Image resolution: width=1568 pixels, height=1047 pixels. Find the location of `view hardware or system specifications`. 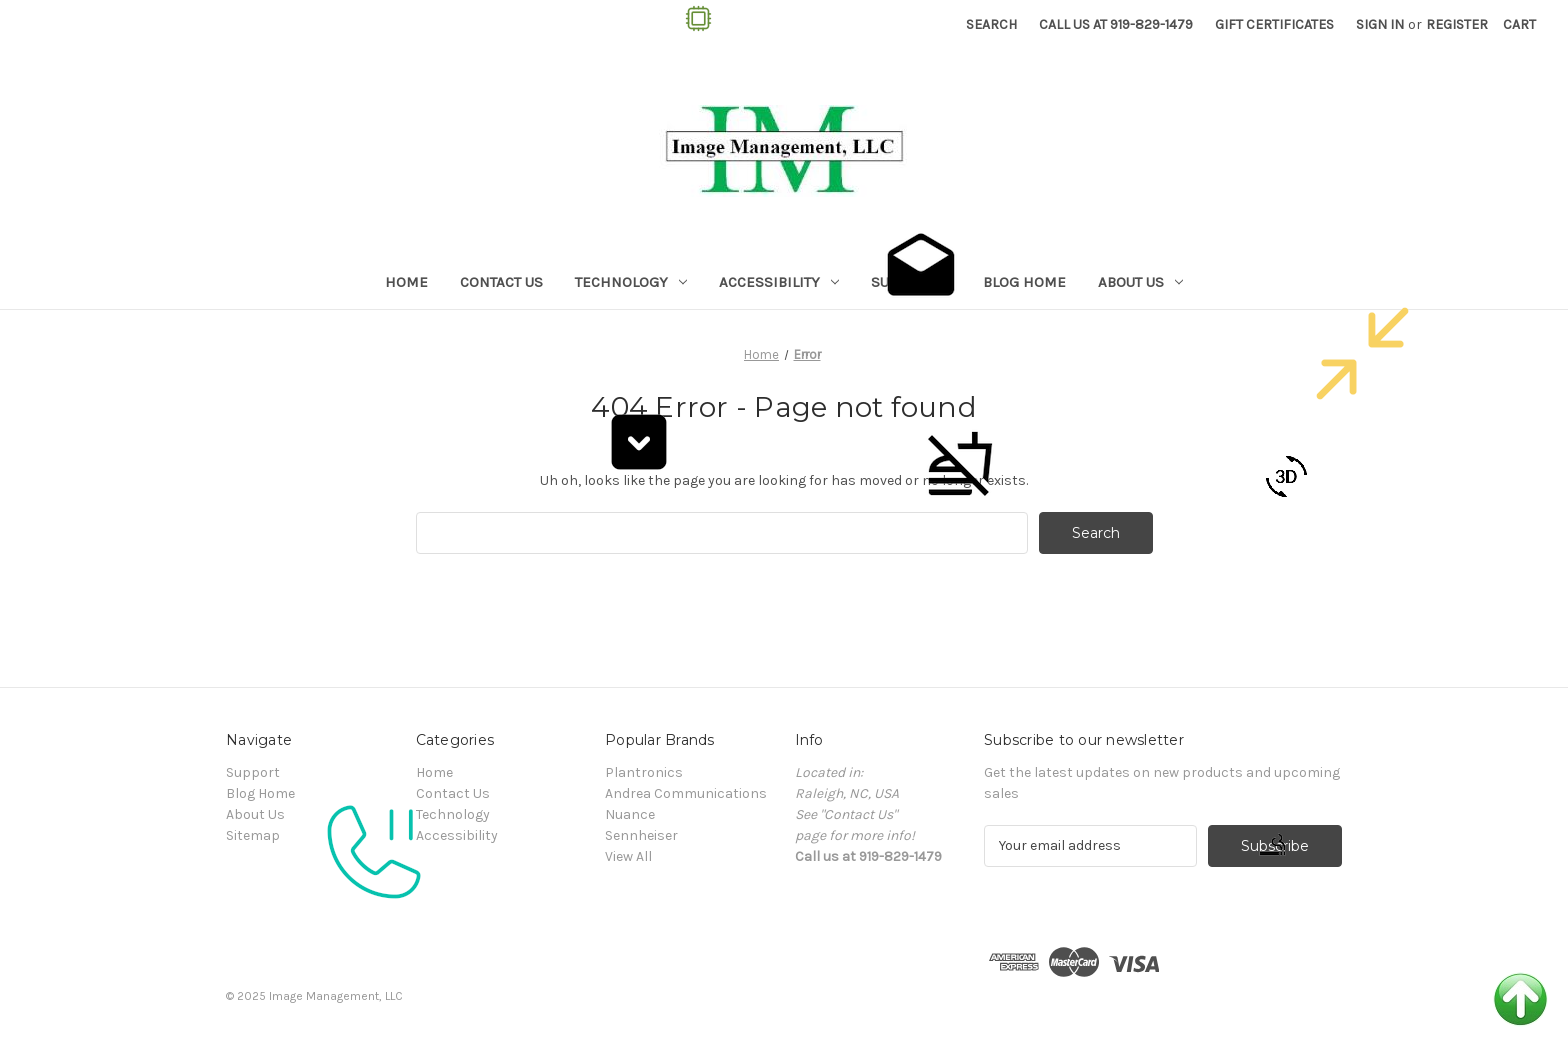

view hardware or system specifications is located at coordinates (698, 18).